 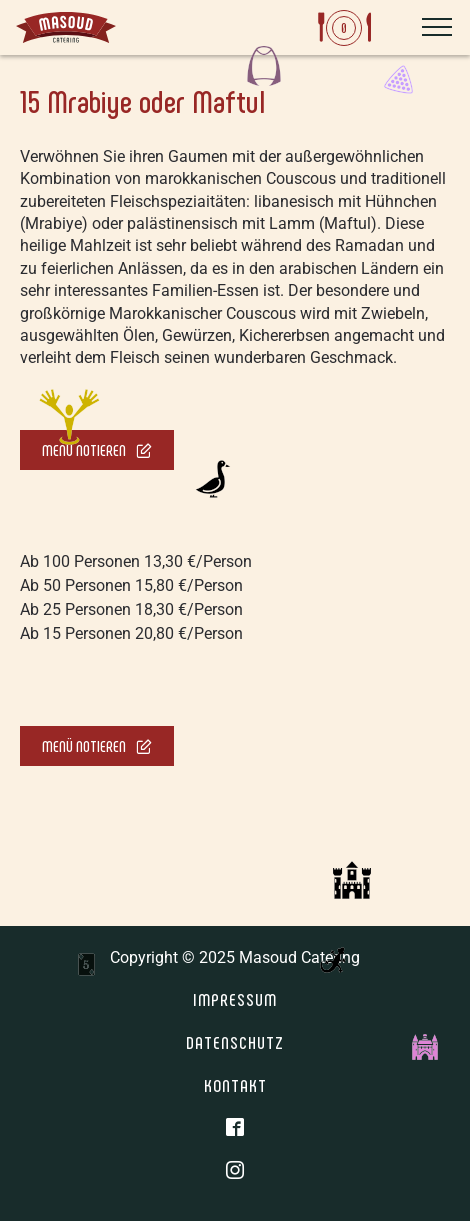 What do you see at coordinates (264, 66) in the screenshot?
I see `equip a cloak or cape item` at bounding box center [264, 66].